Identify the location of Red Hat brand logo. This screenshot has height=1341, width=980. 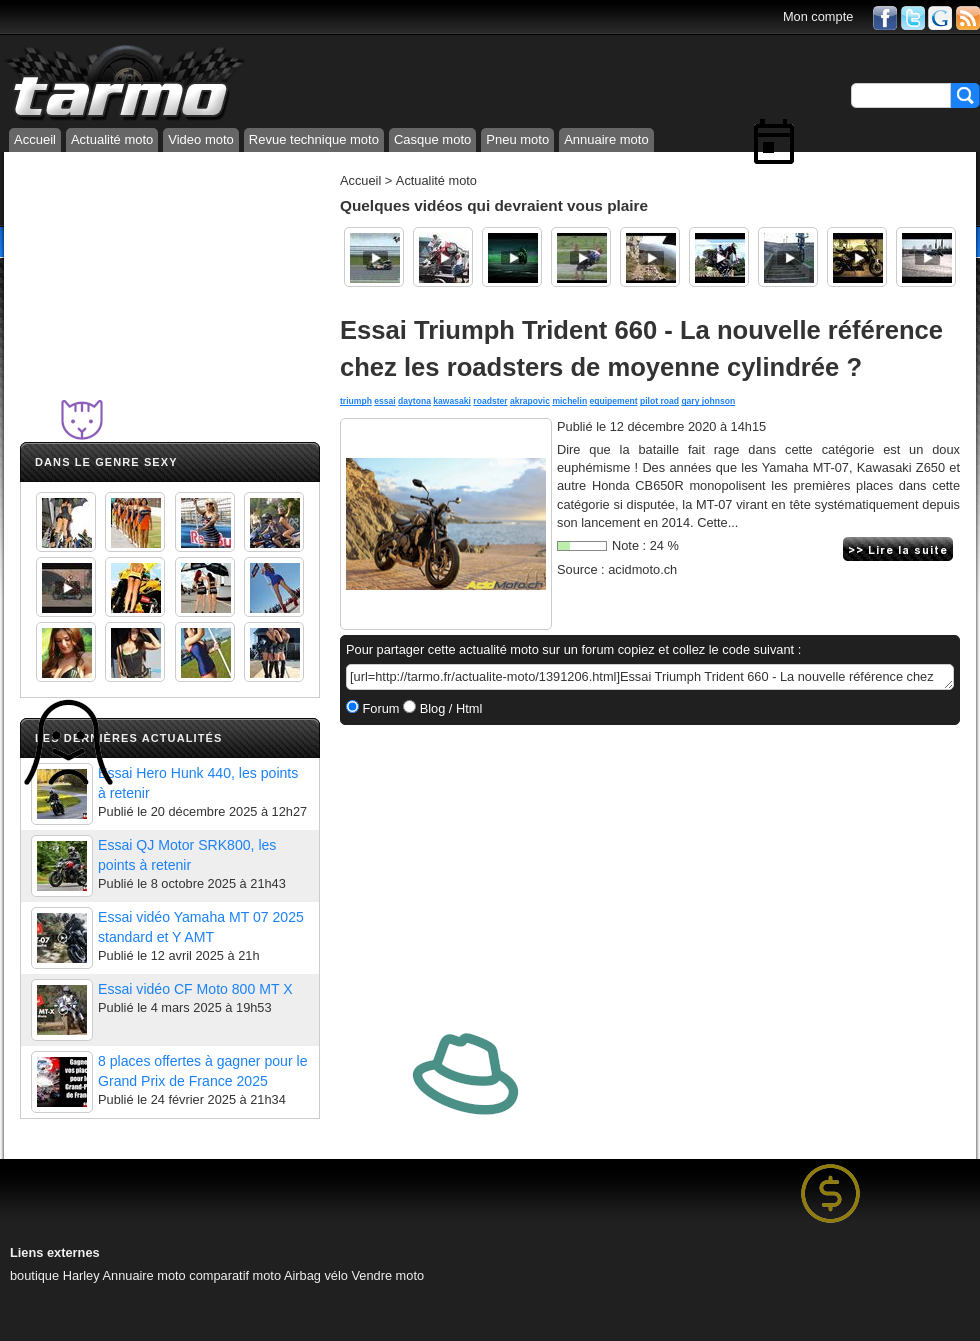
(465, 1071).